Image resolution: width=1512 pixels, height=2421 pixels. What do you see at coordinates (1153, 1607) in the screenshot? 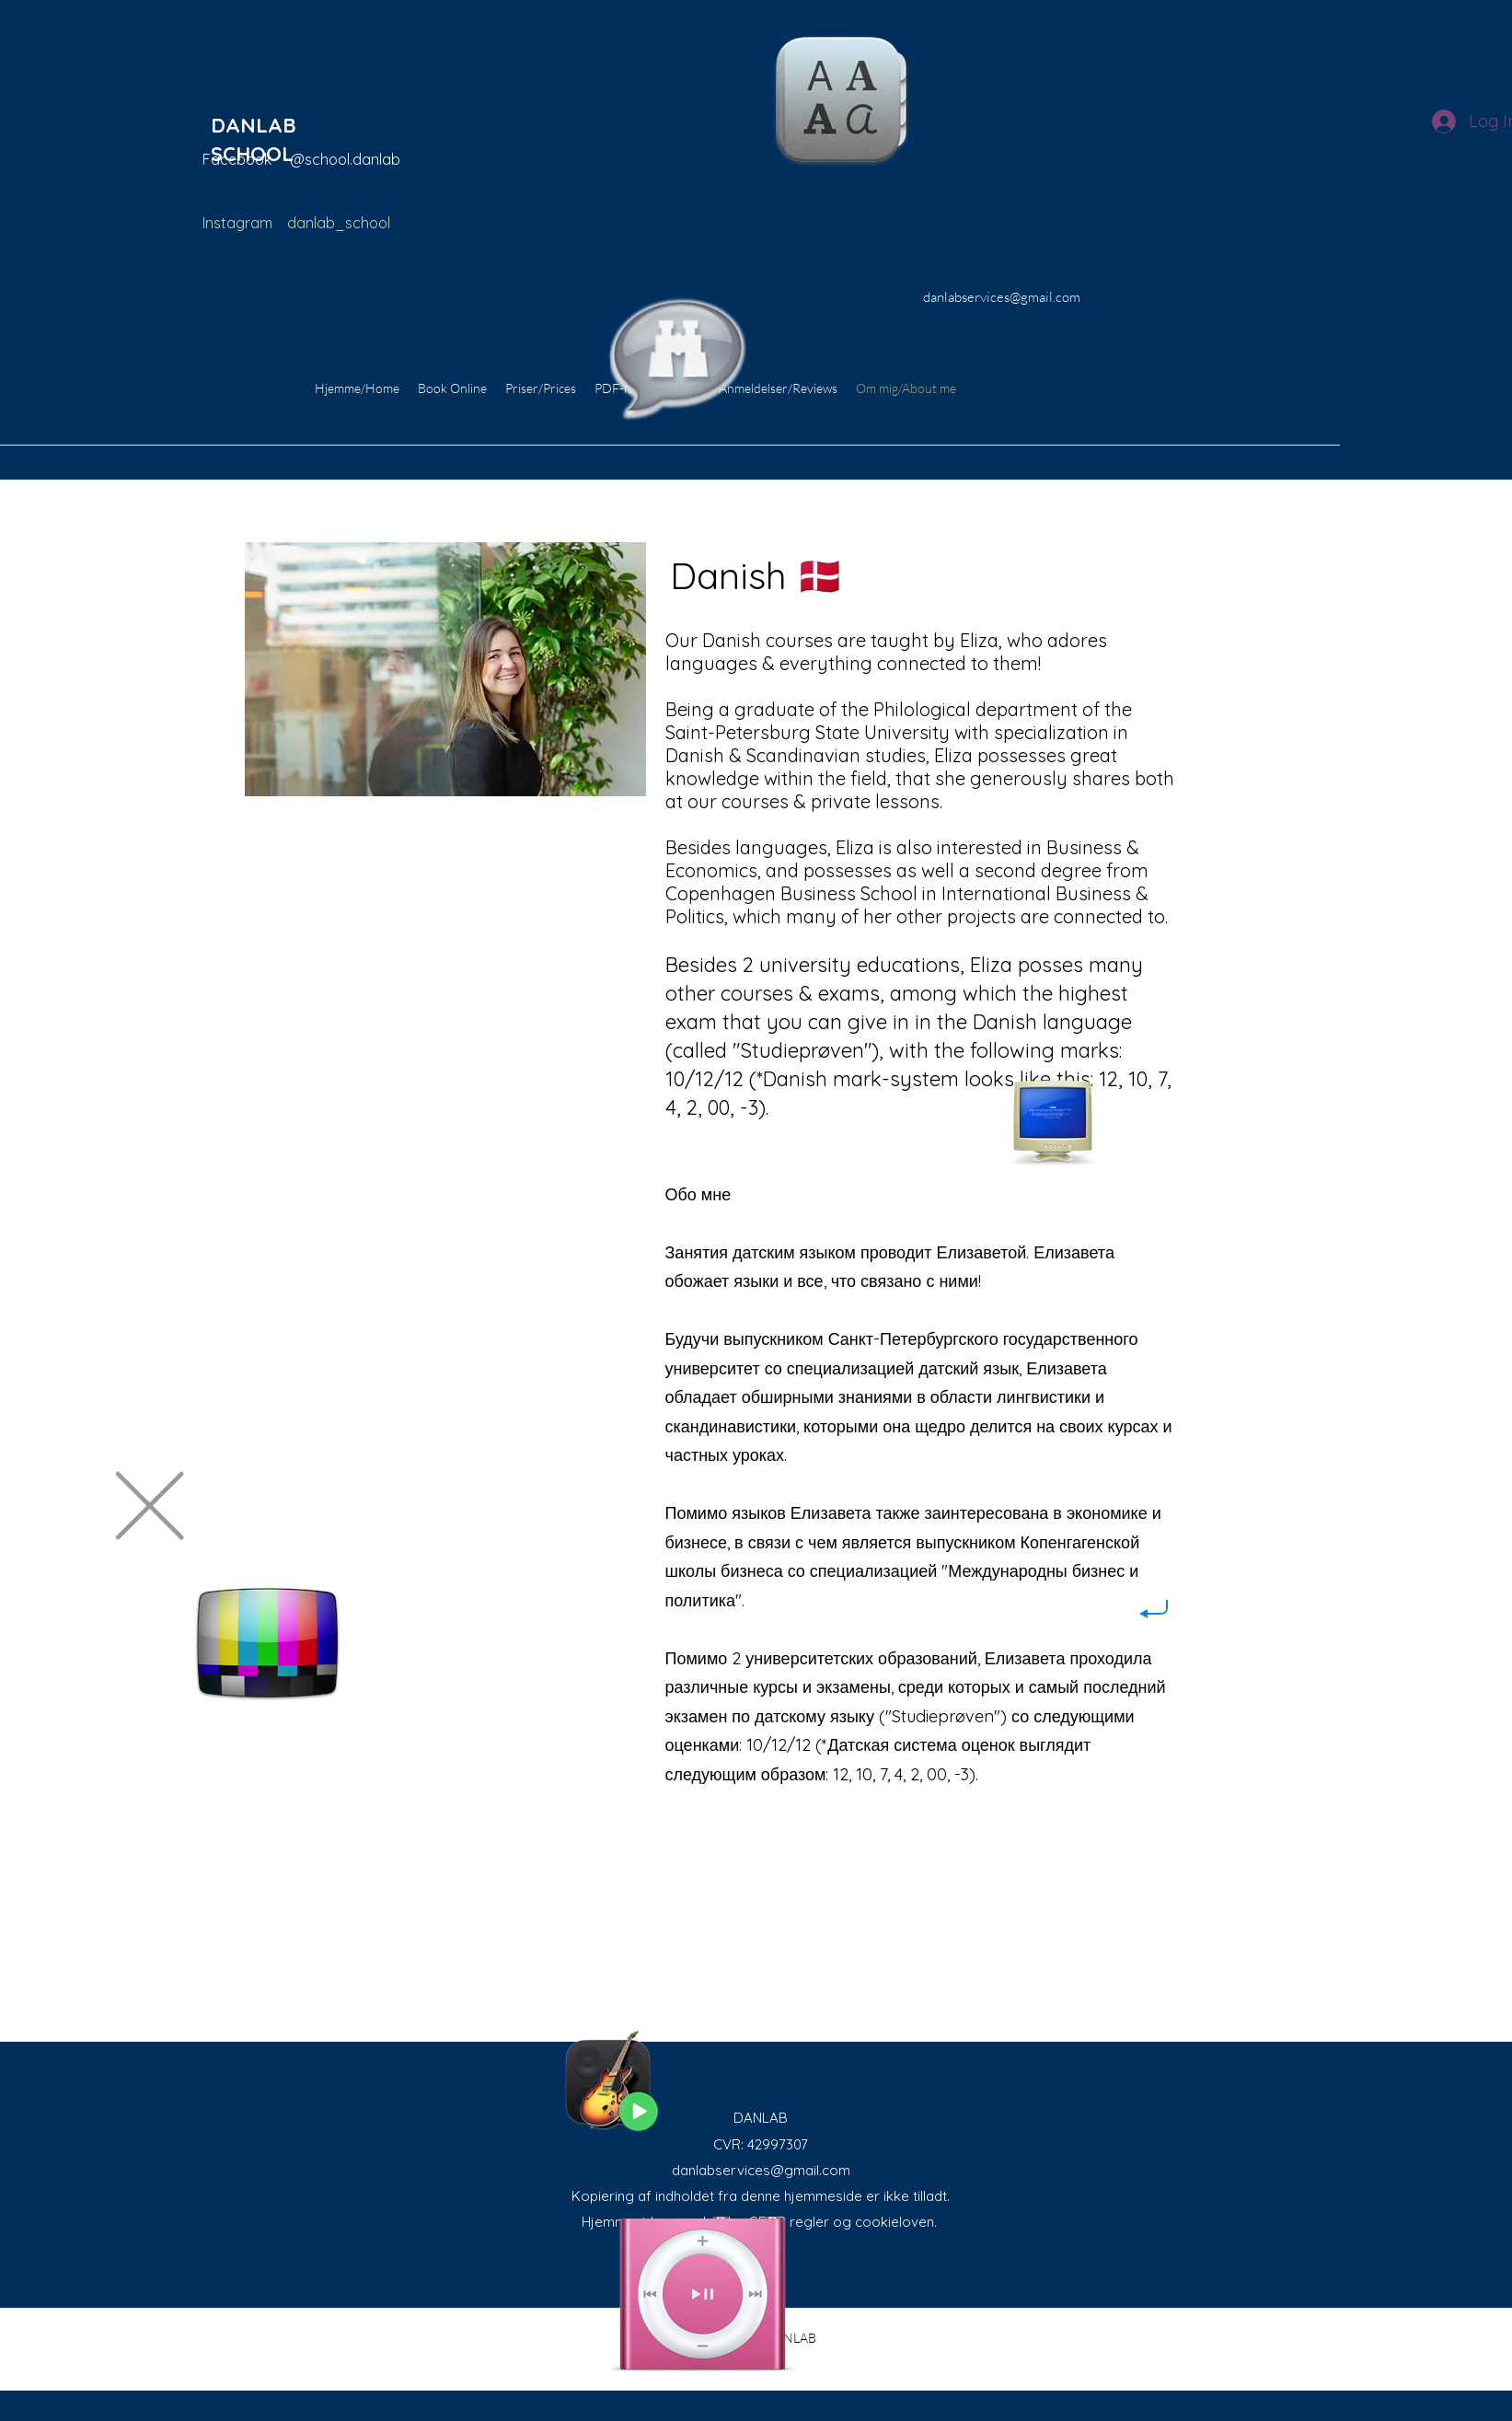
I see `reply to an email message` at bounding box center [1153, 1607].